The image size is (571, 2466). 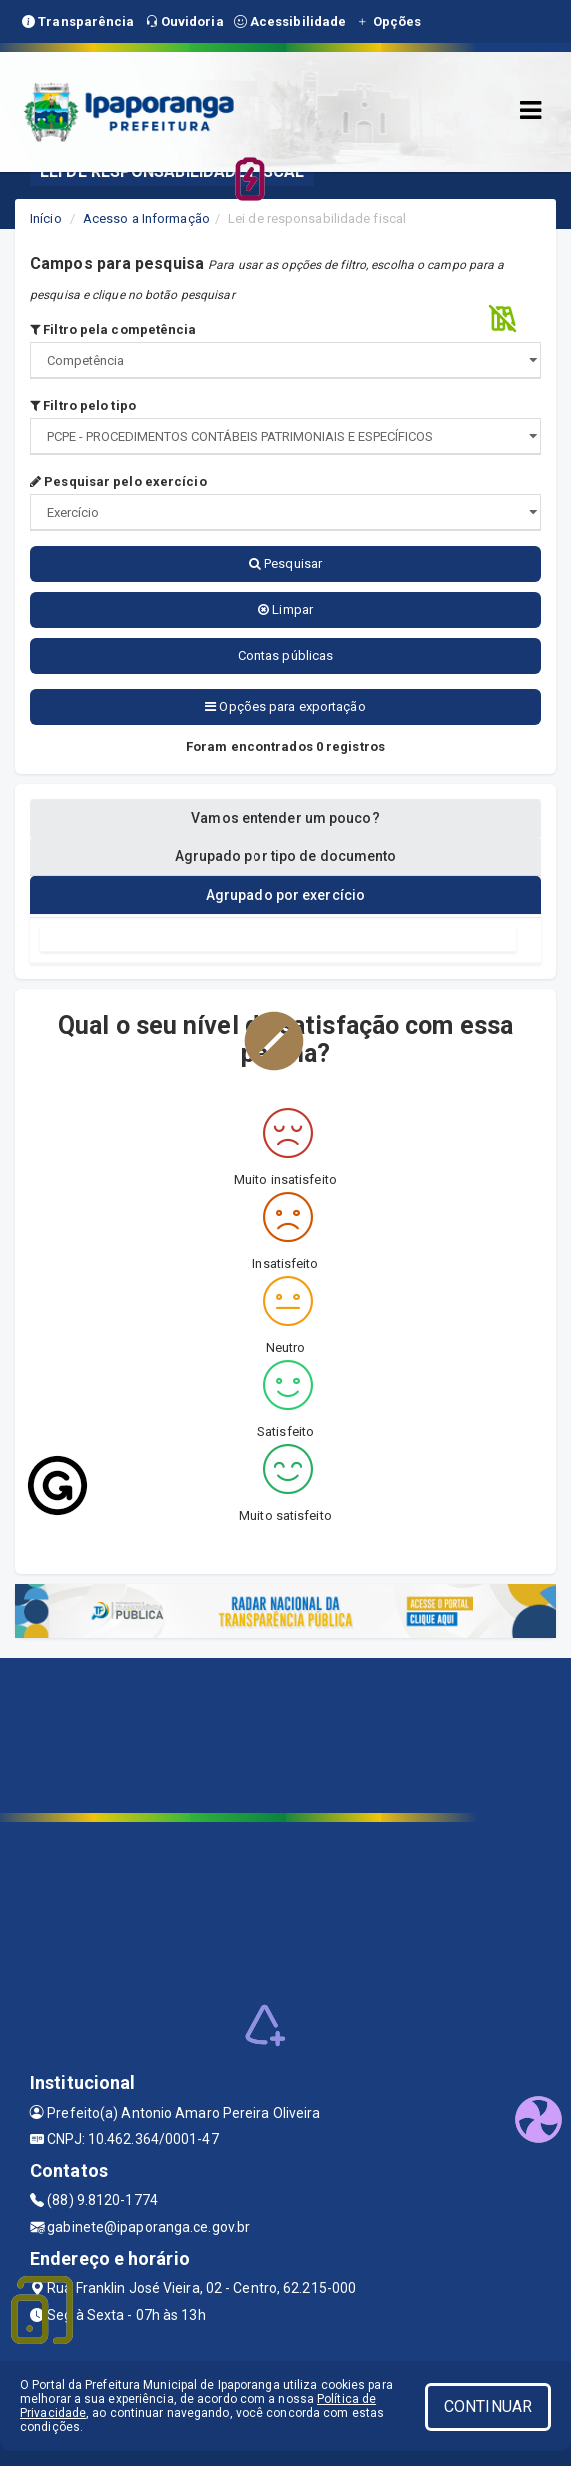 What do you see at coordinates (57, 1485) in the screenshot?
I see `visit gumroad profile or store` at bounding box center [57, 1485].